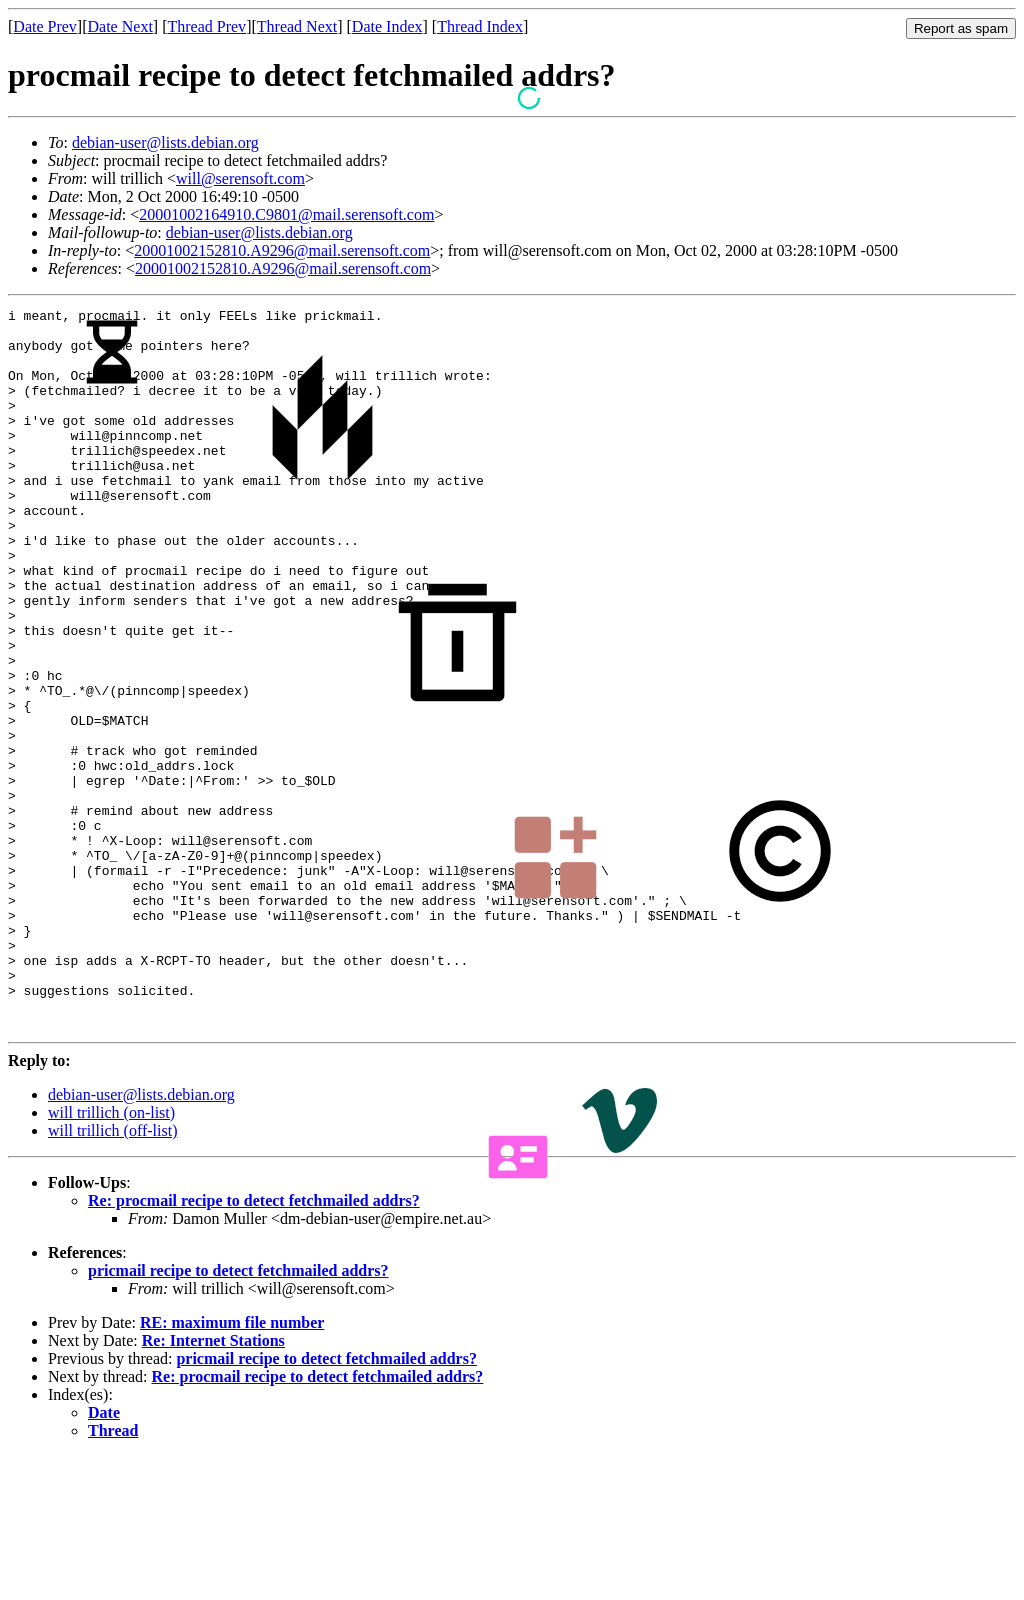 Image resolution: width=1024 pixels, height=1600 pixels. What do you see at coordinates (112, 352) in the screenshot?
I see `indicates a process is loading or in progress` at bounding box center [112, 352].